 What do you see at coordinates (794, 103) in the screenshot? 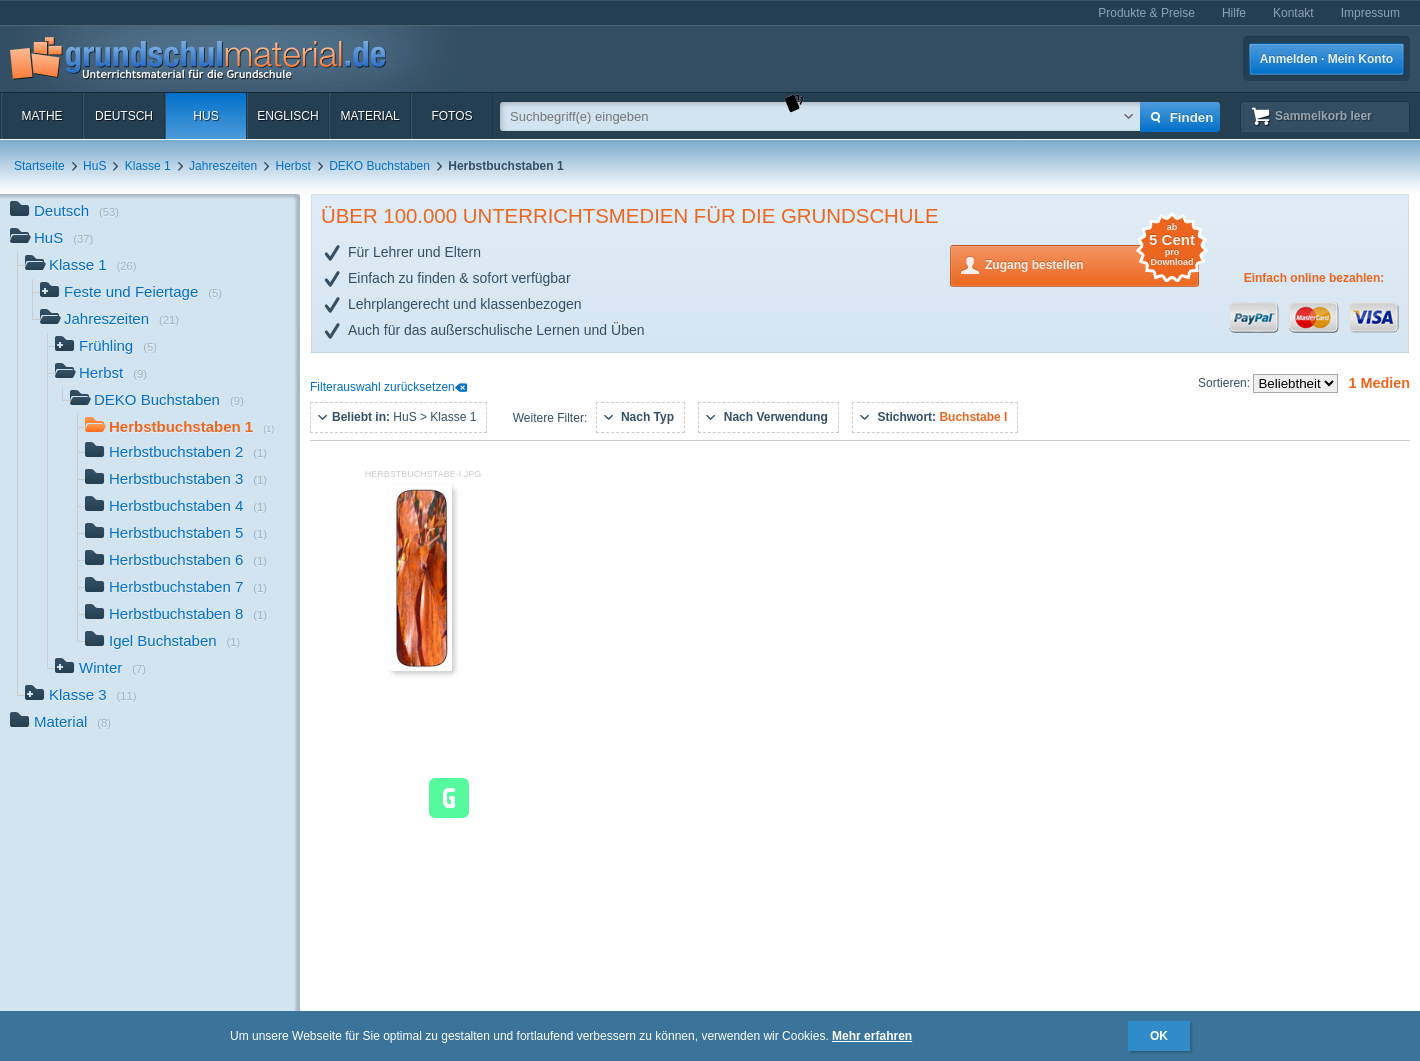
I see `view your card collection` at bounding box center [794, 103].